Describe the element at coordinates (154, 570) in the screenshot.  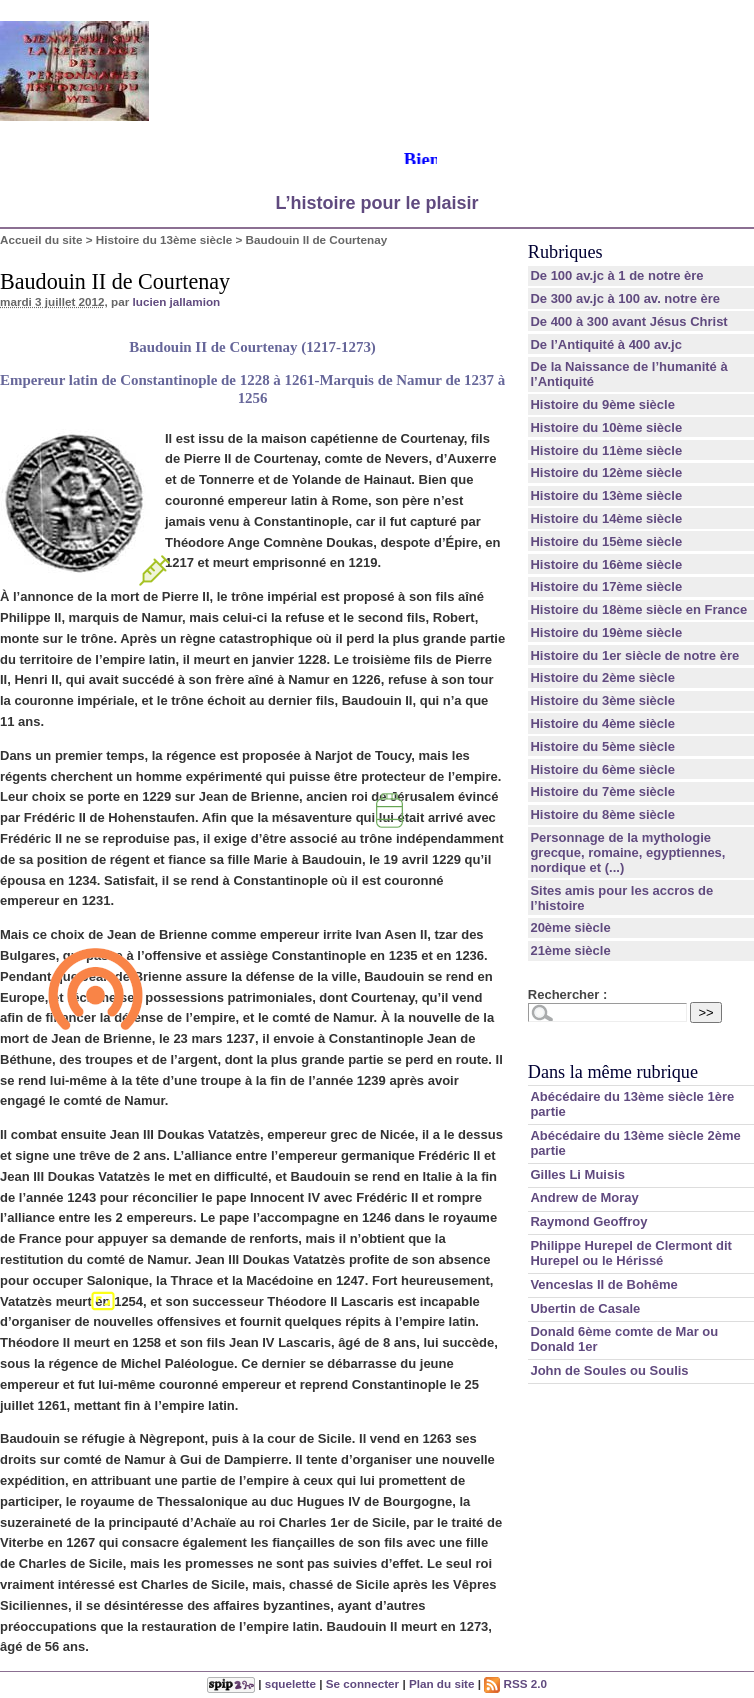
I see `access vaccination or medical records` at that location.